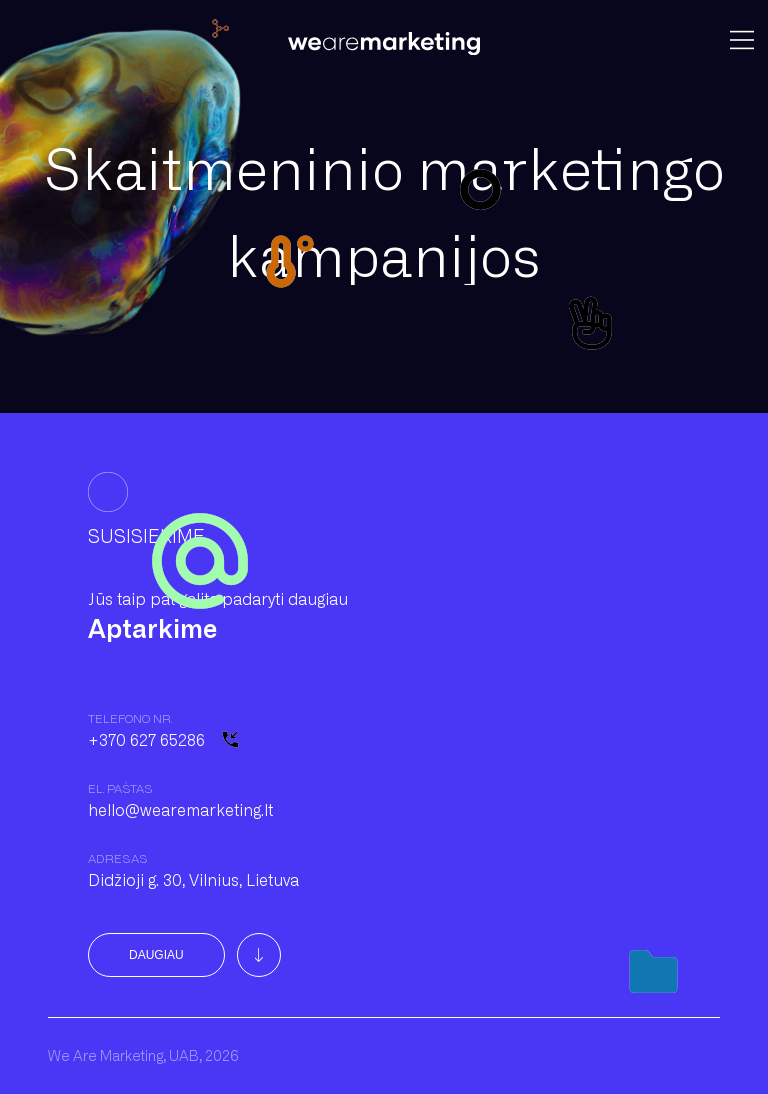  I want to click on indicates a trip starting point or origin location, so click(480, 189).